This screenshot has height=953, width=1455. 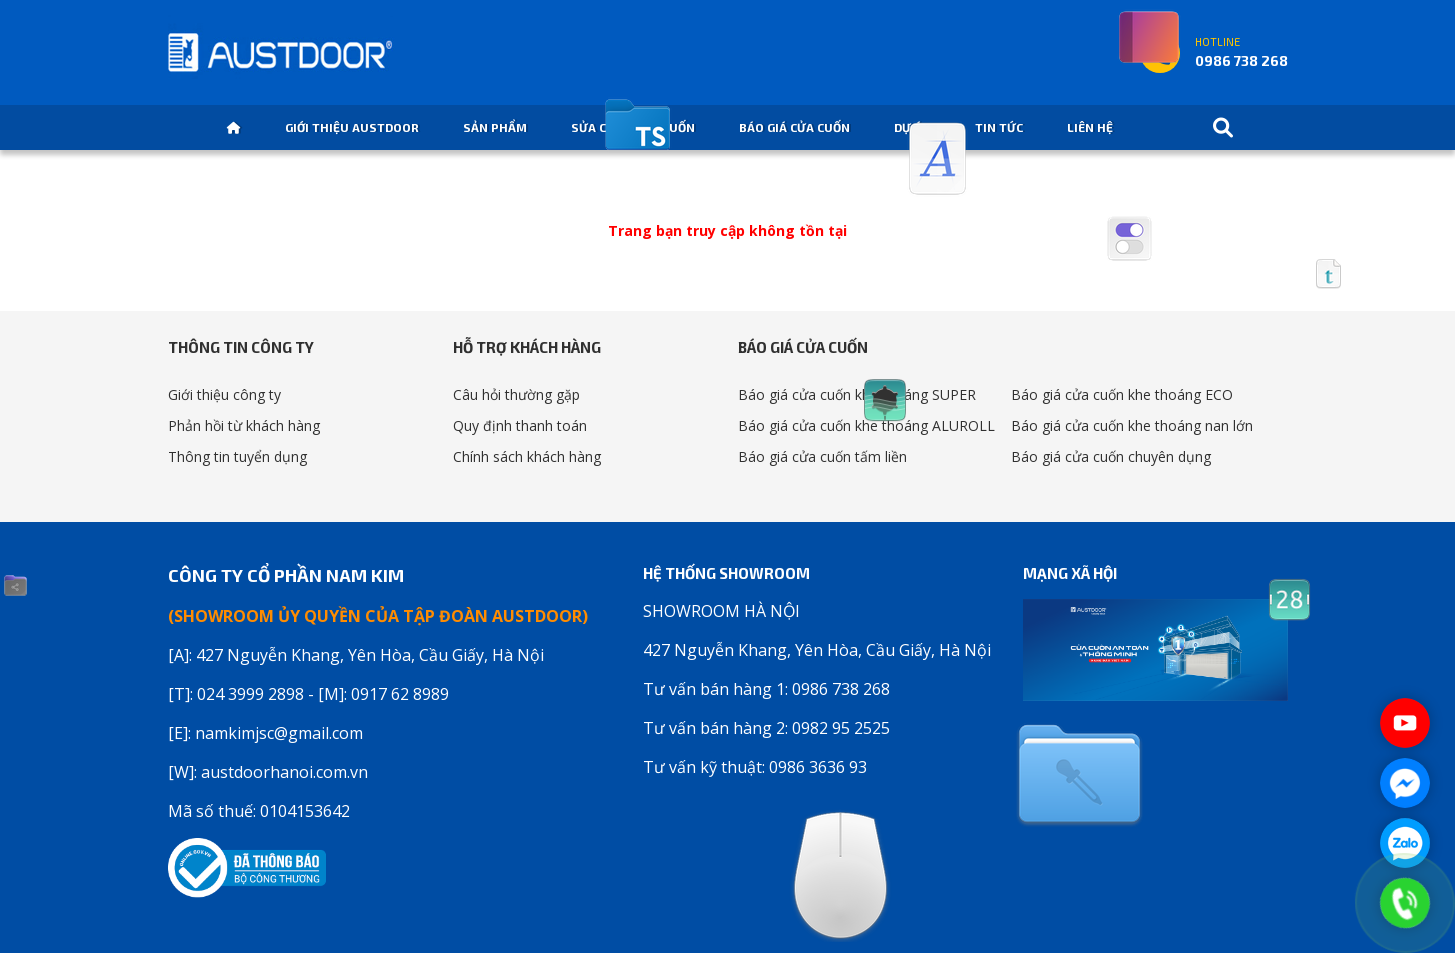 I want to click on typescript project folder, so click(x=637, y=126).